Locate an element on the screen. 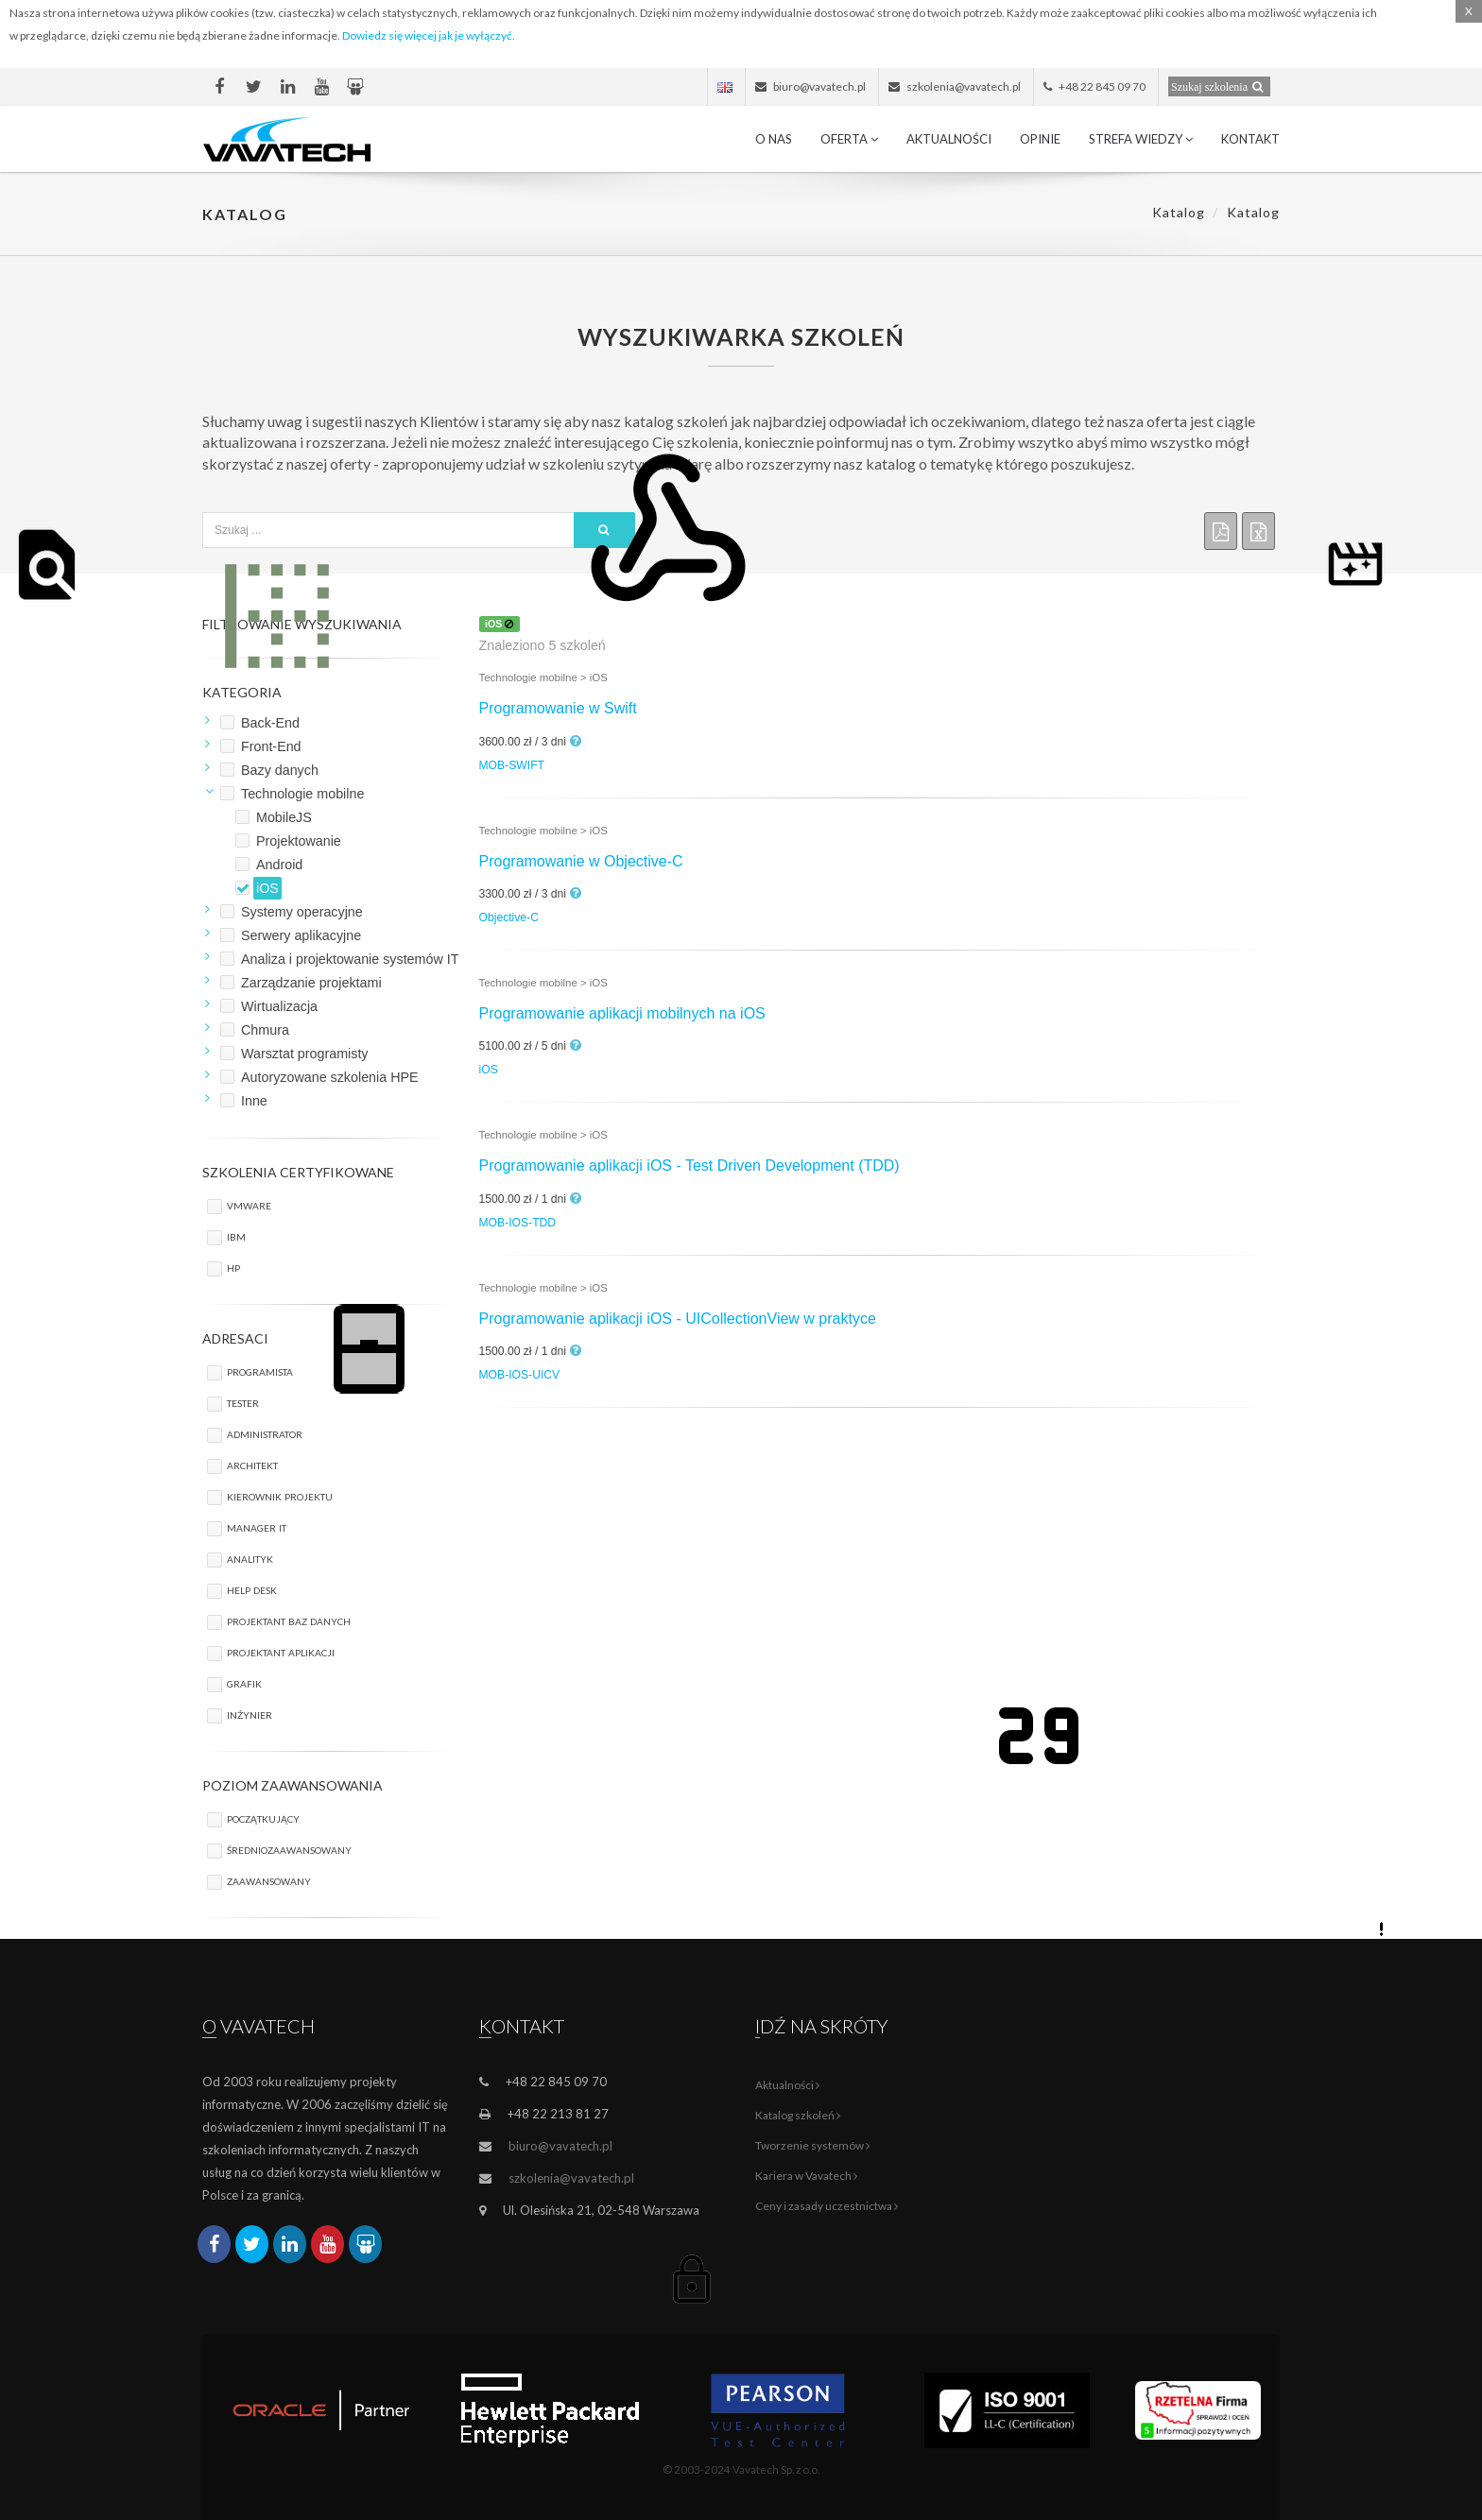  indicates high priority notification or alert is located at coordinates (1381, 1929).